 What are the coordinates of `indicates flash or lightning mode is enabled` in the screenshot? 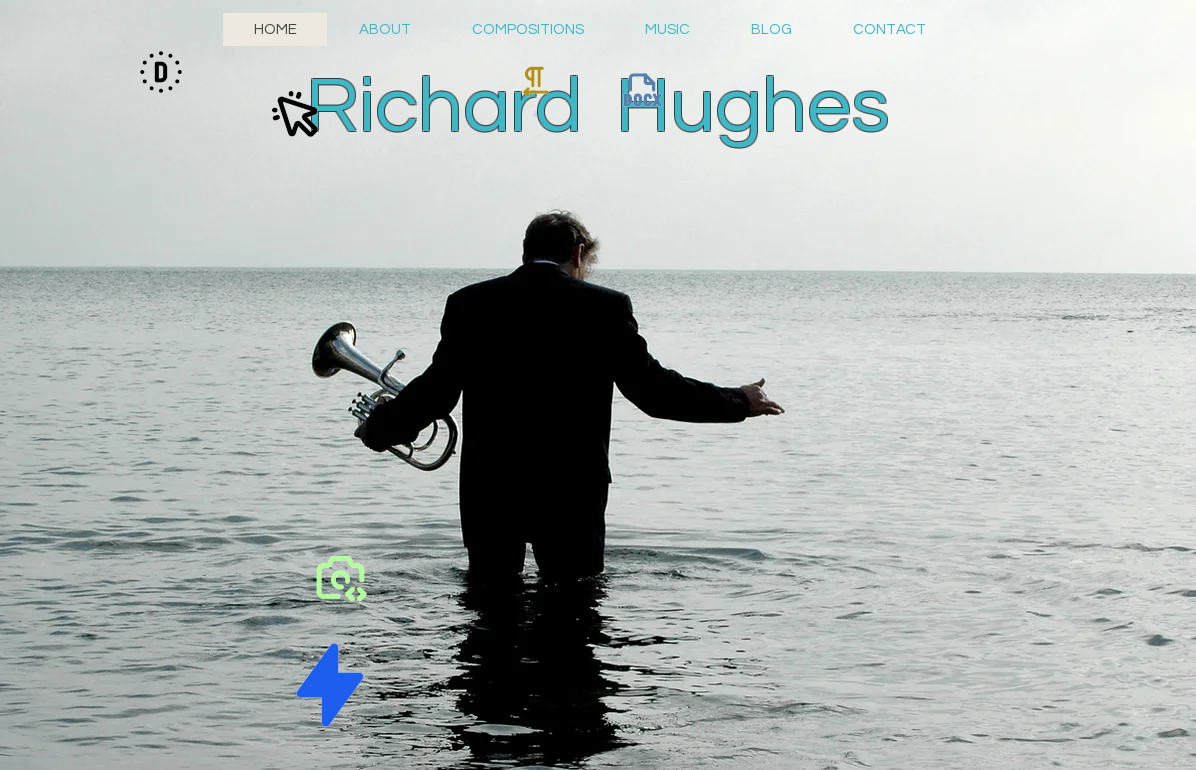 It's located at (330, 685).